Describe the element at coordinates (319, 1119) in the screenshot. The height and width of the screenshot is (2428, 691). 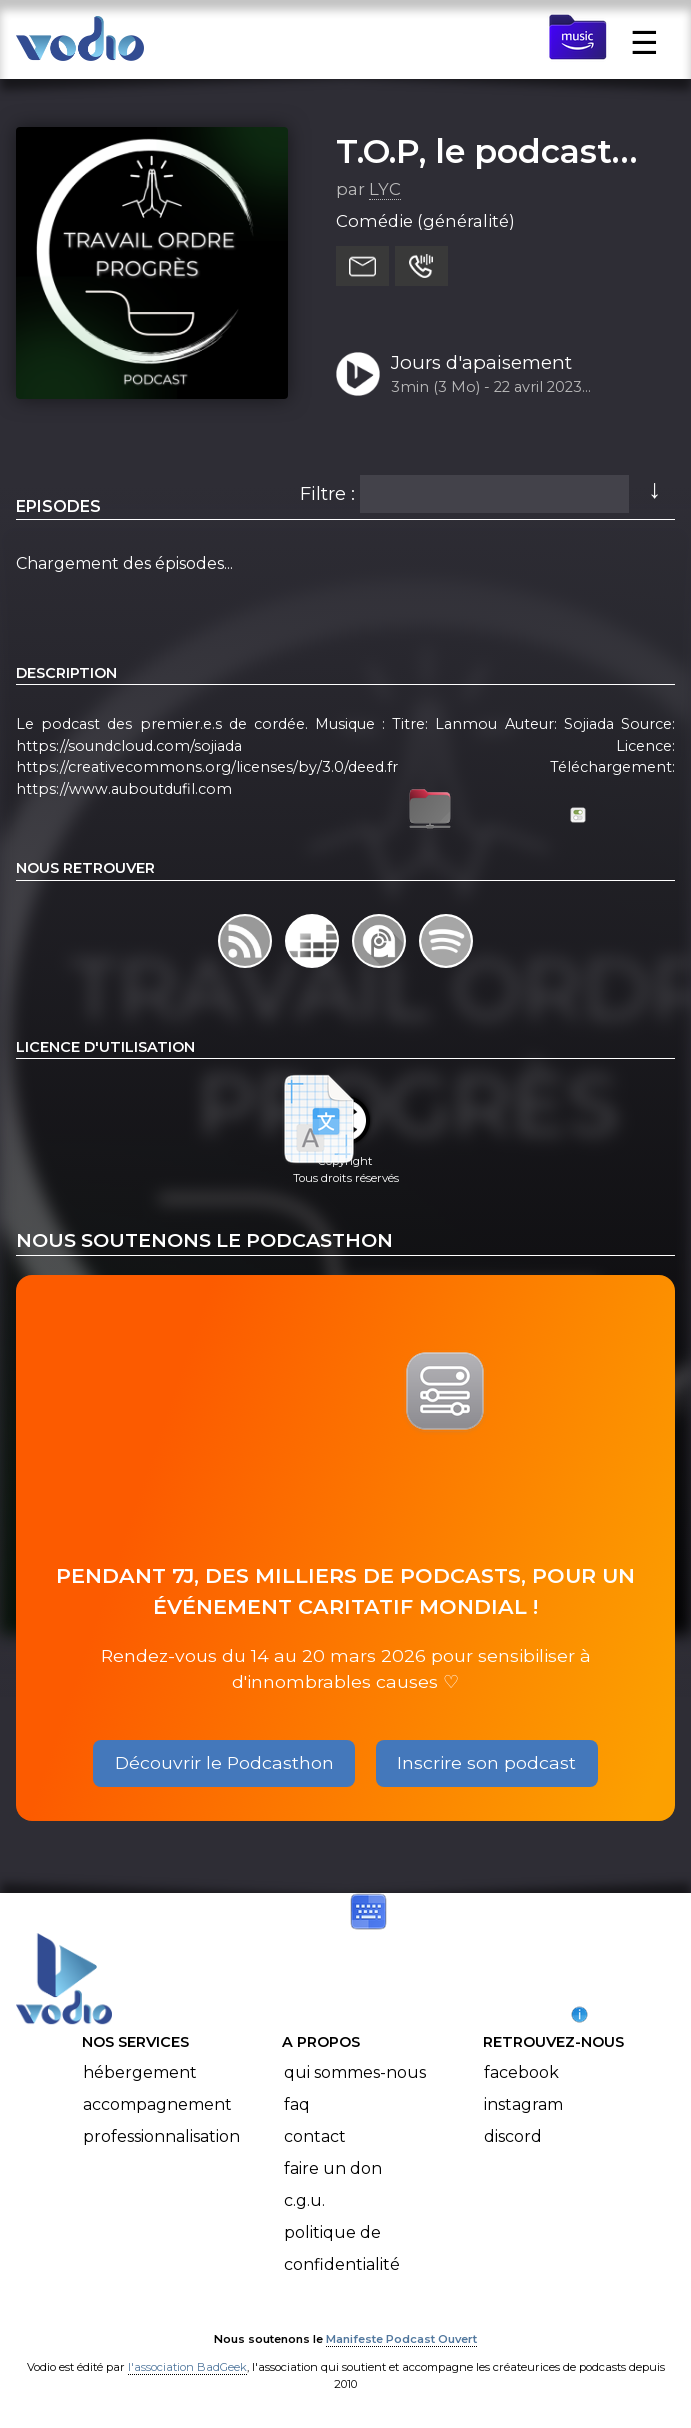
I see `a gettext translation template file (.pot)` at that location.